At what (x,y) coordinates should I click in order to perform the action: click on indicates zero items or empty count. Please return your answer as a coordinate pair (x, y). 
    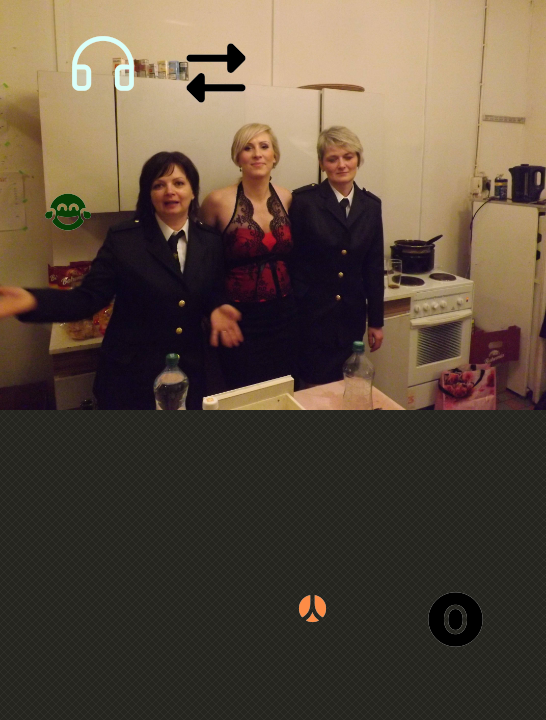
    Looking at the image, I should click on (455, 619).